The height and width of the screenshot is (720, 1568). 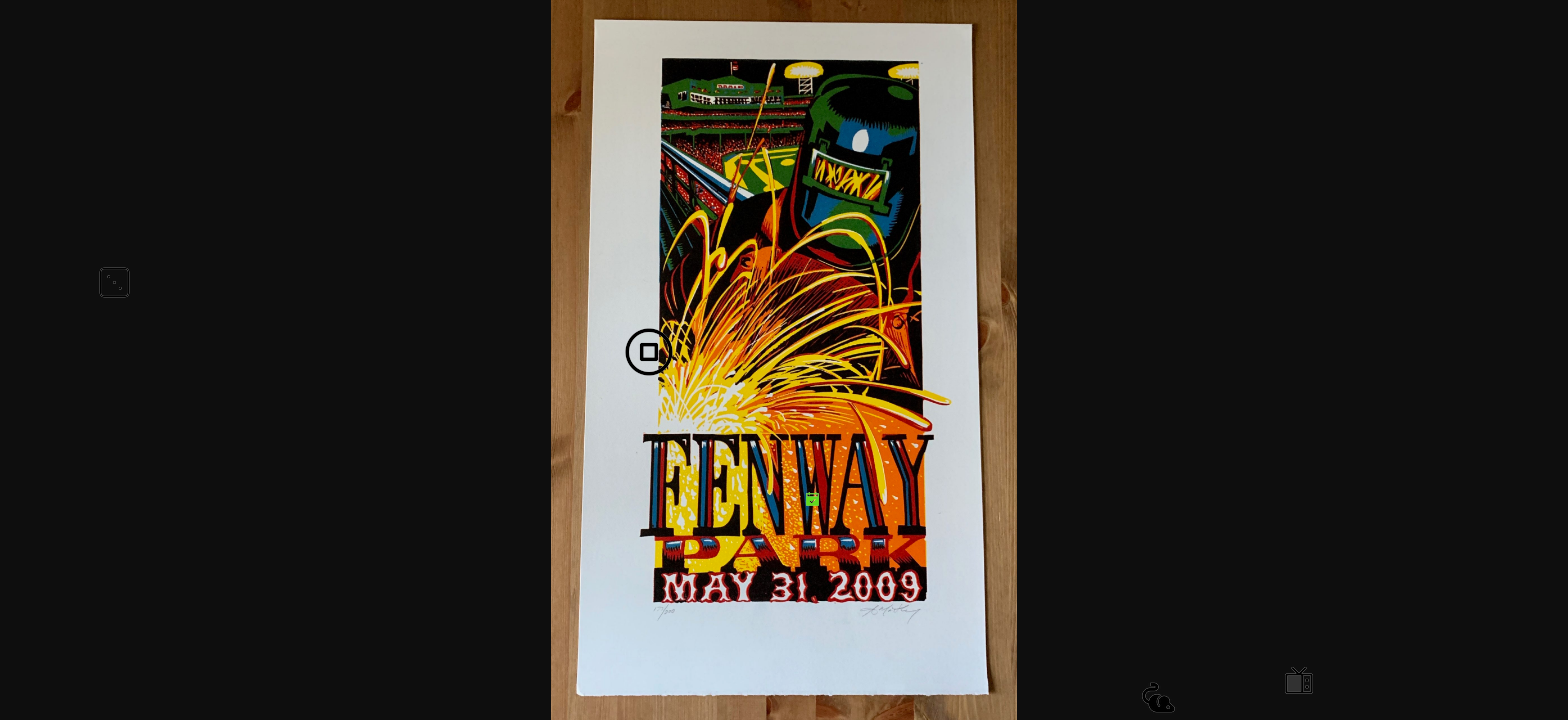 What do you see at coordinates (1158, 697) in the screenshot?
I see `request rodent pest control services` at bounding box center [1158, 697].